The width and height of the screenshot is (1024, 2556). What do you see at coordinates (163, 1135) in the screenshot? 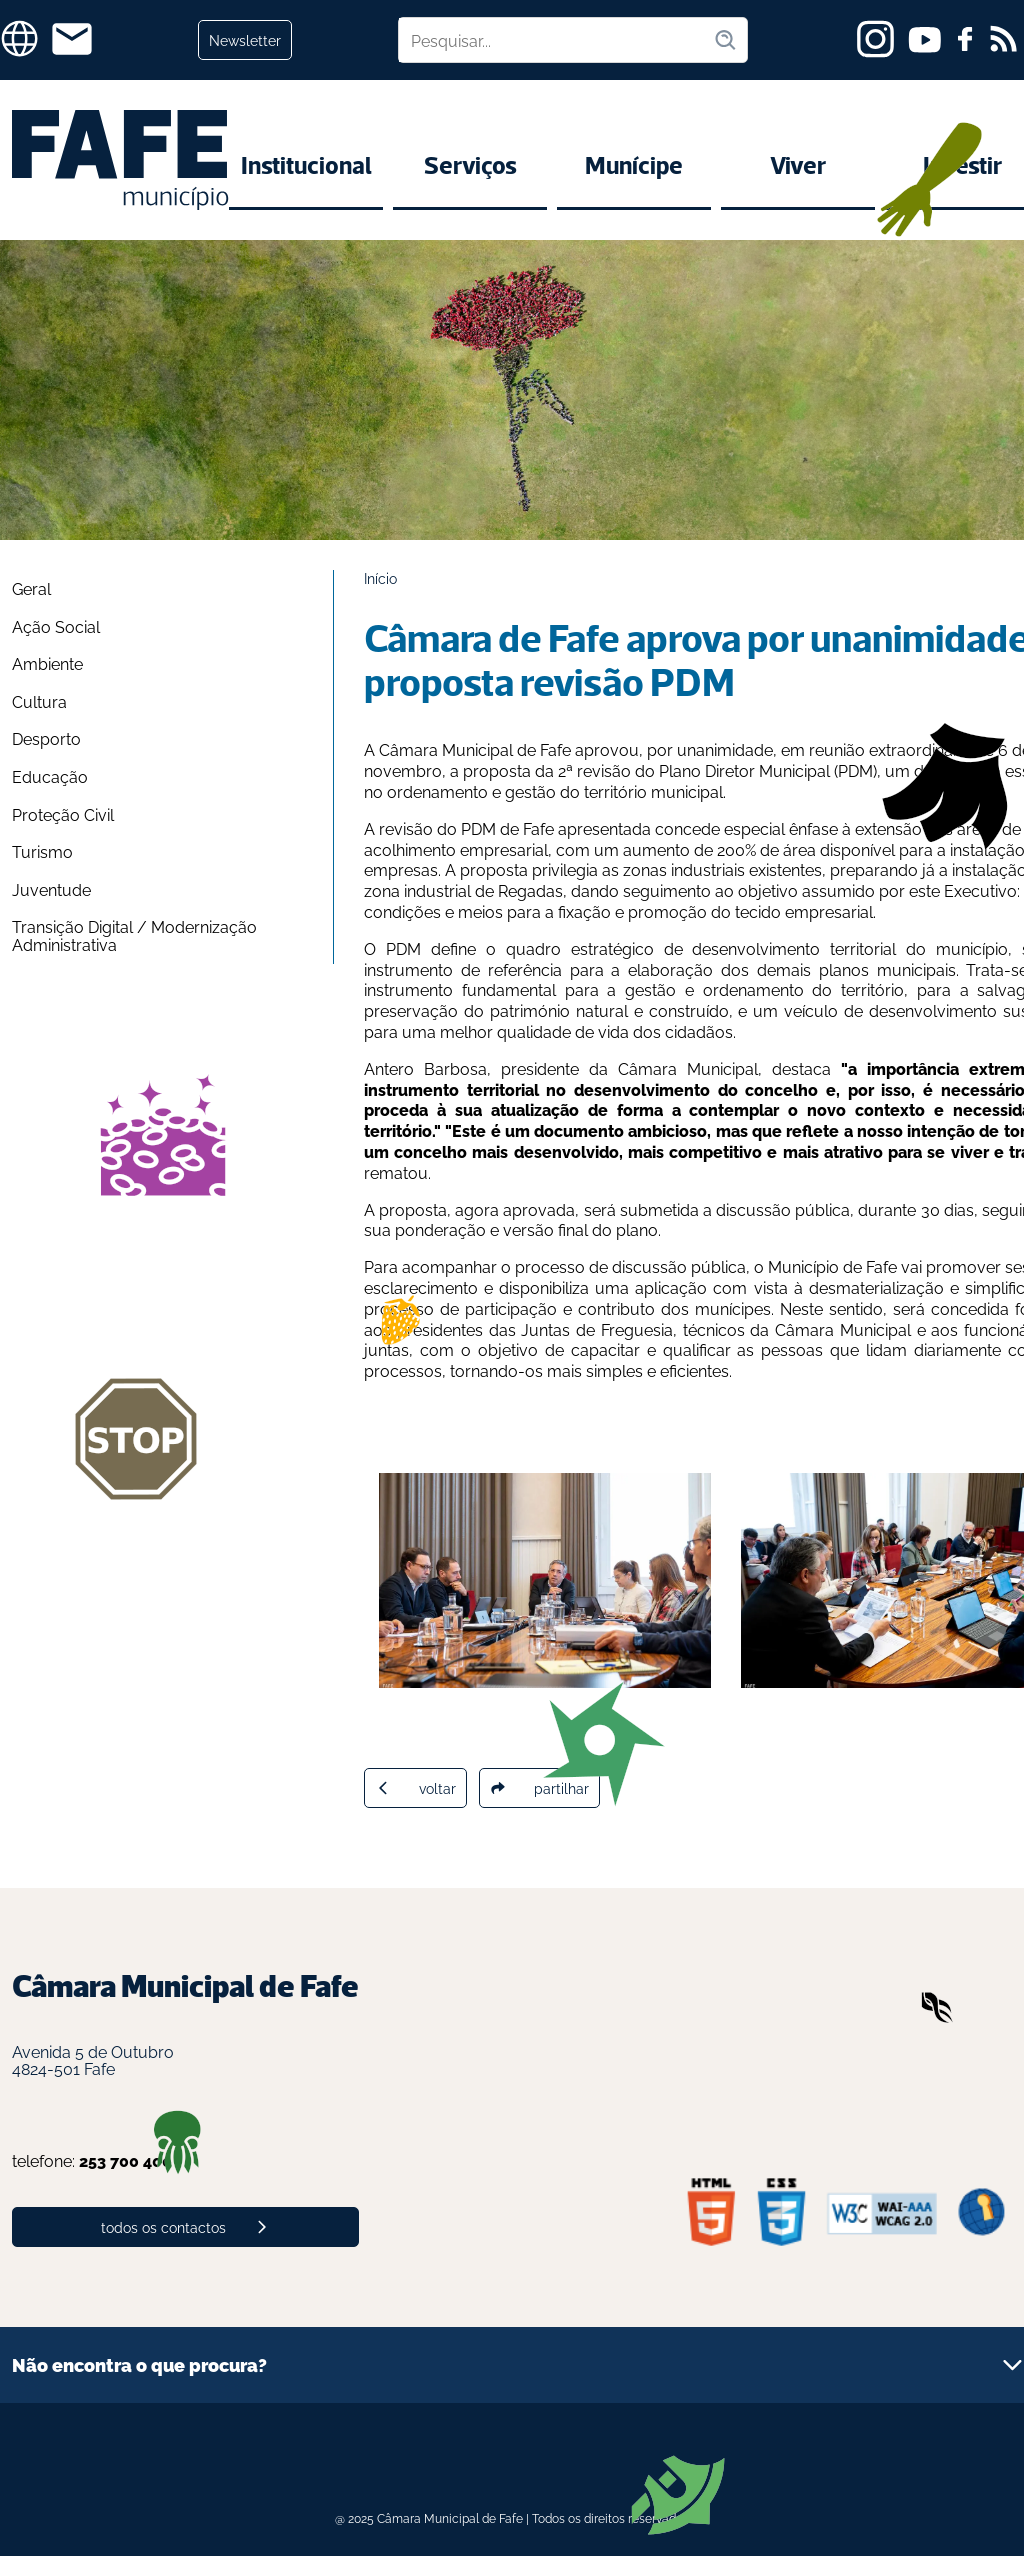
I see `view your in-game currency or coins` at bounding box center [163, 1135].